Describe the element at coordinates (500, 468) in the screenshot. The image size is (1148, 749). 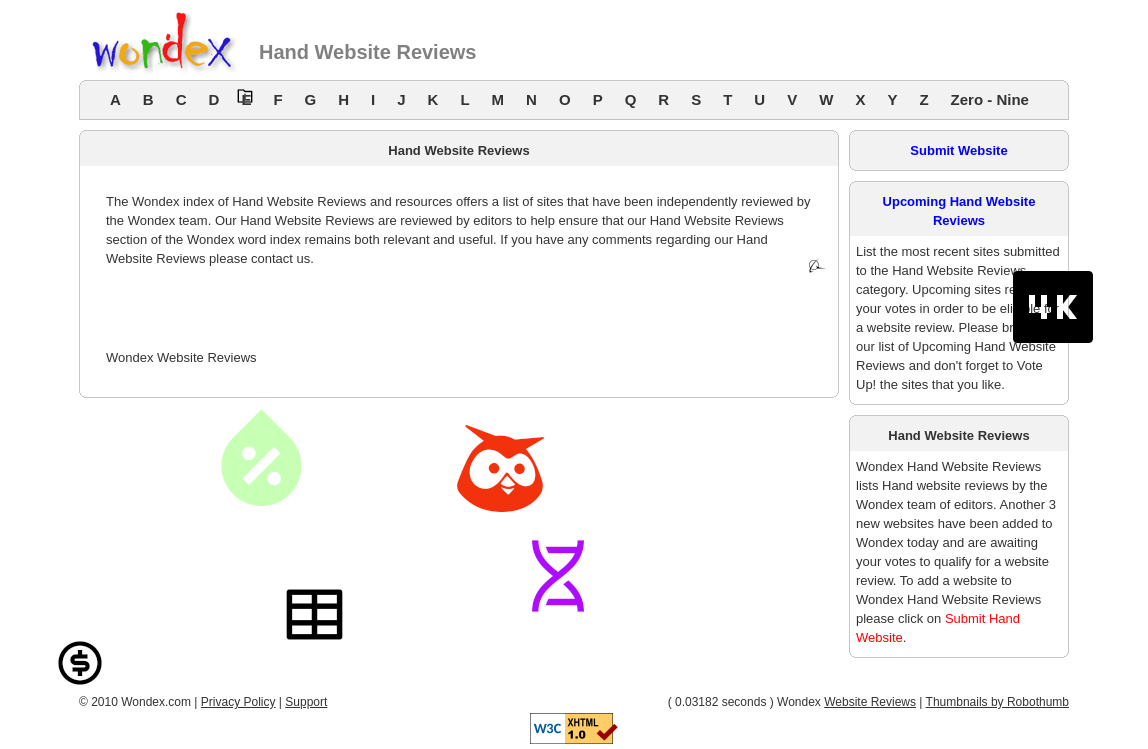
I see `open hootsuite social media management app` at that location.